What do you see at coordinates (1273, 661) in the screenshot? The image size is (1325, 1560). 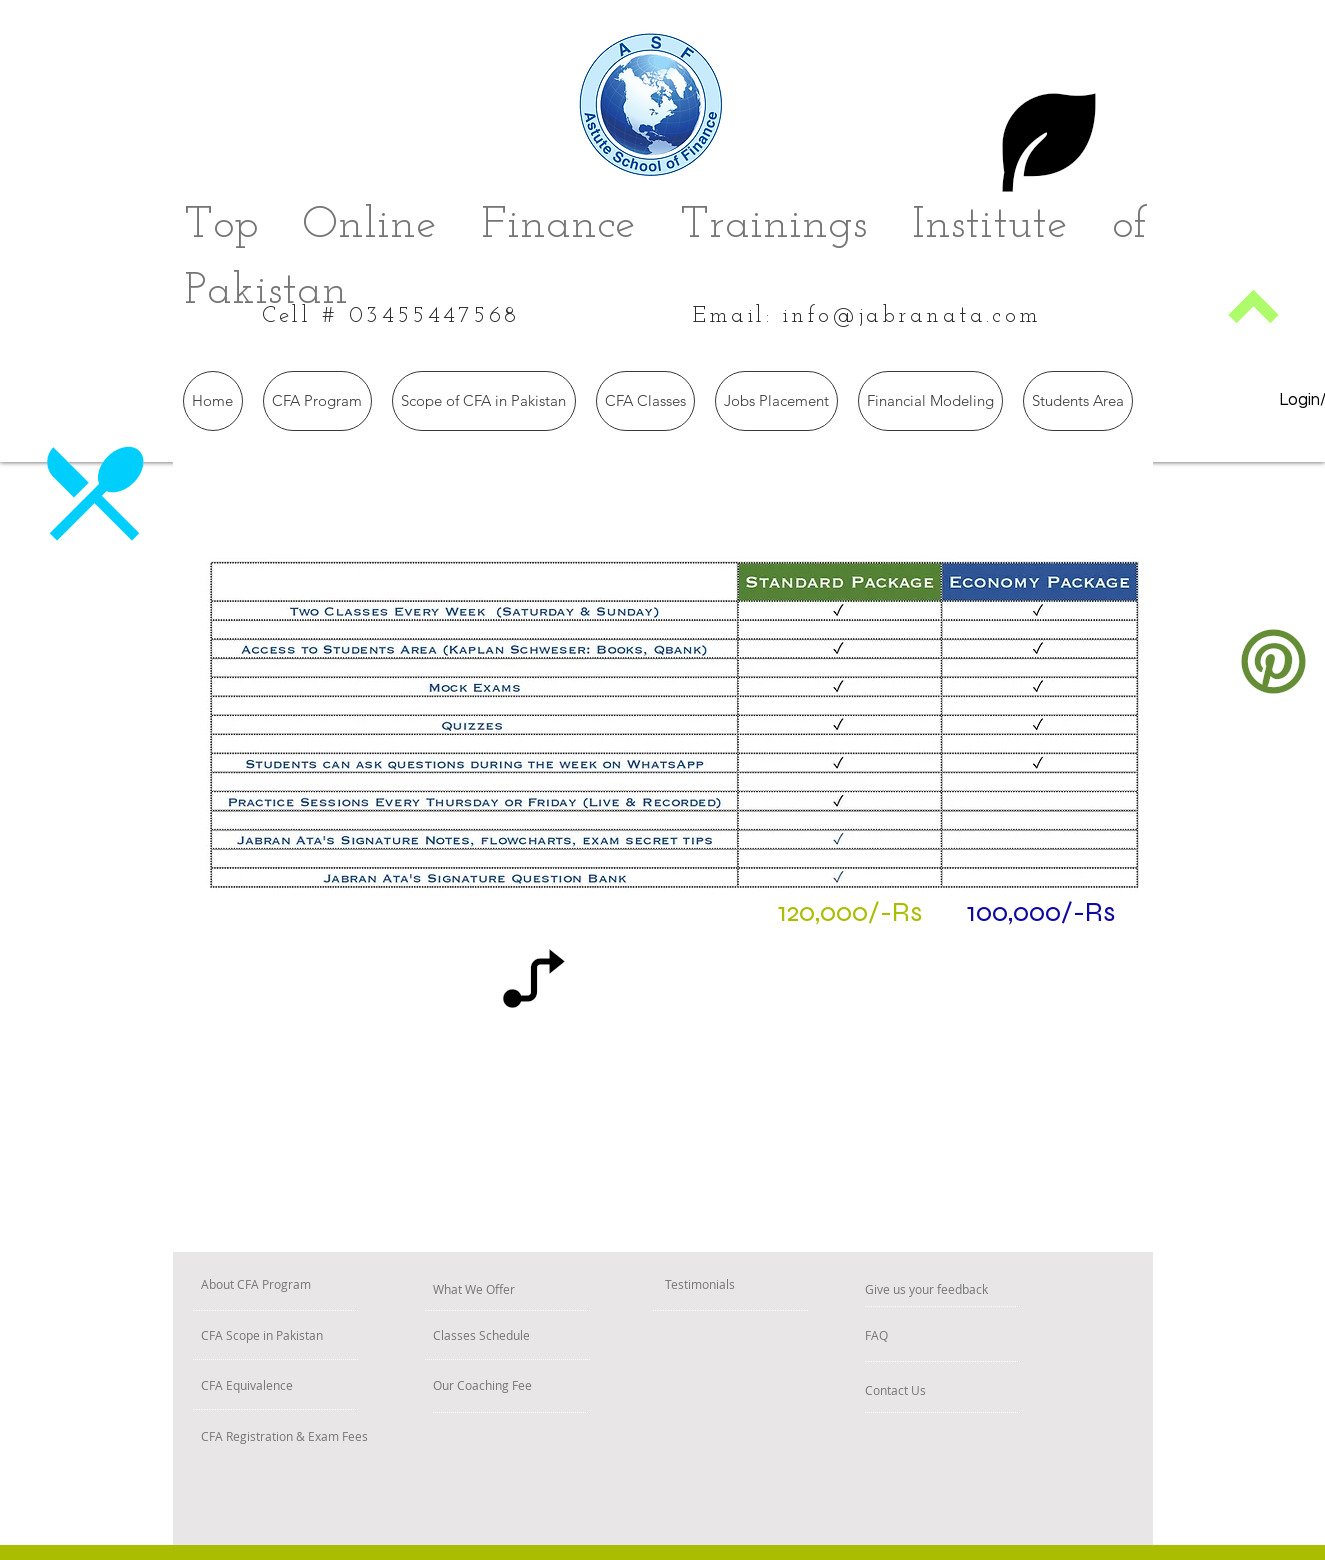 I see `open Pinterest app` at bounding box center [1273, 661].